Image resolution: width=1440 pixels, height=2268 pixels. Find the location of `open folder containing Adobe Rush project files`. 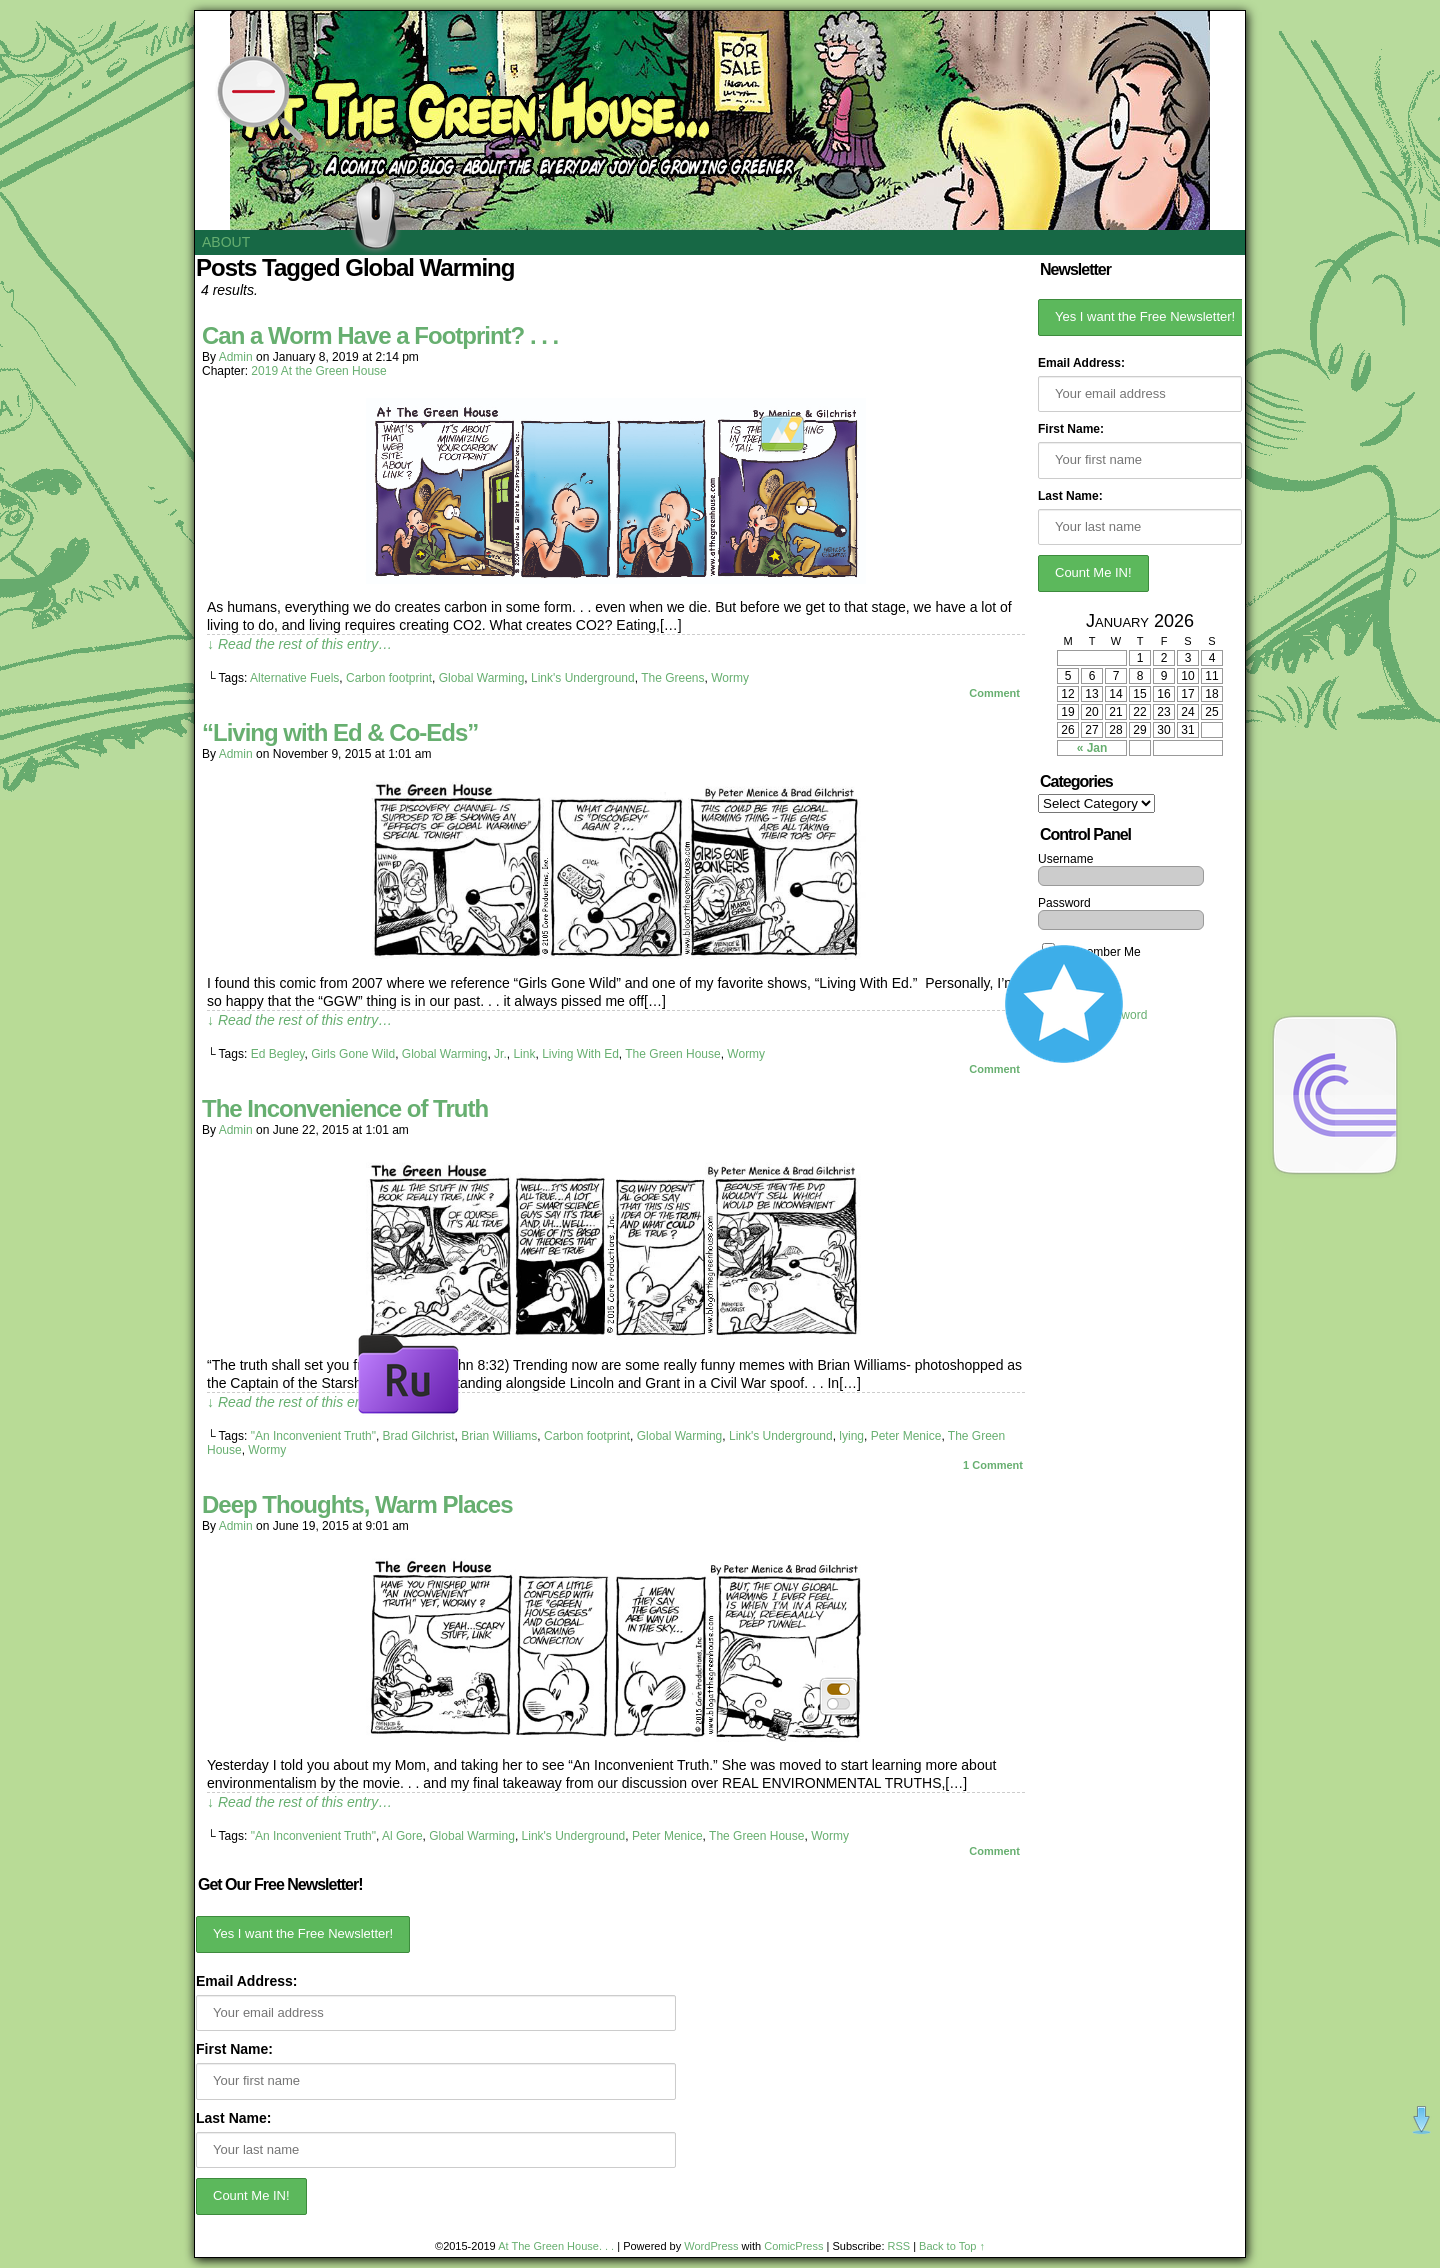

open folder containing Adobe Rush project files is located at coordinates (408, 1377).